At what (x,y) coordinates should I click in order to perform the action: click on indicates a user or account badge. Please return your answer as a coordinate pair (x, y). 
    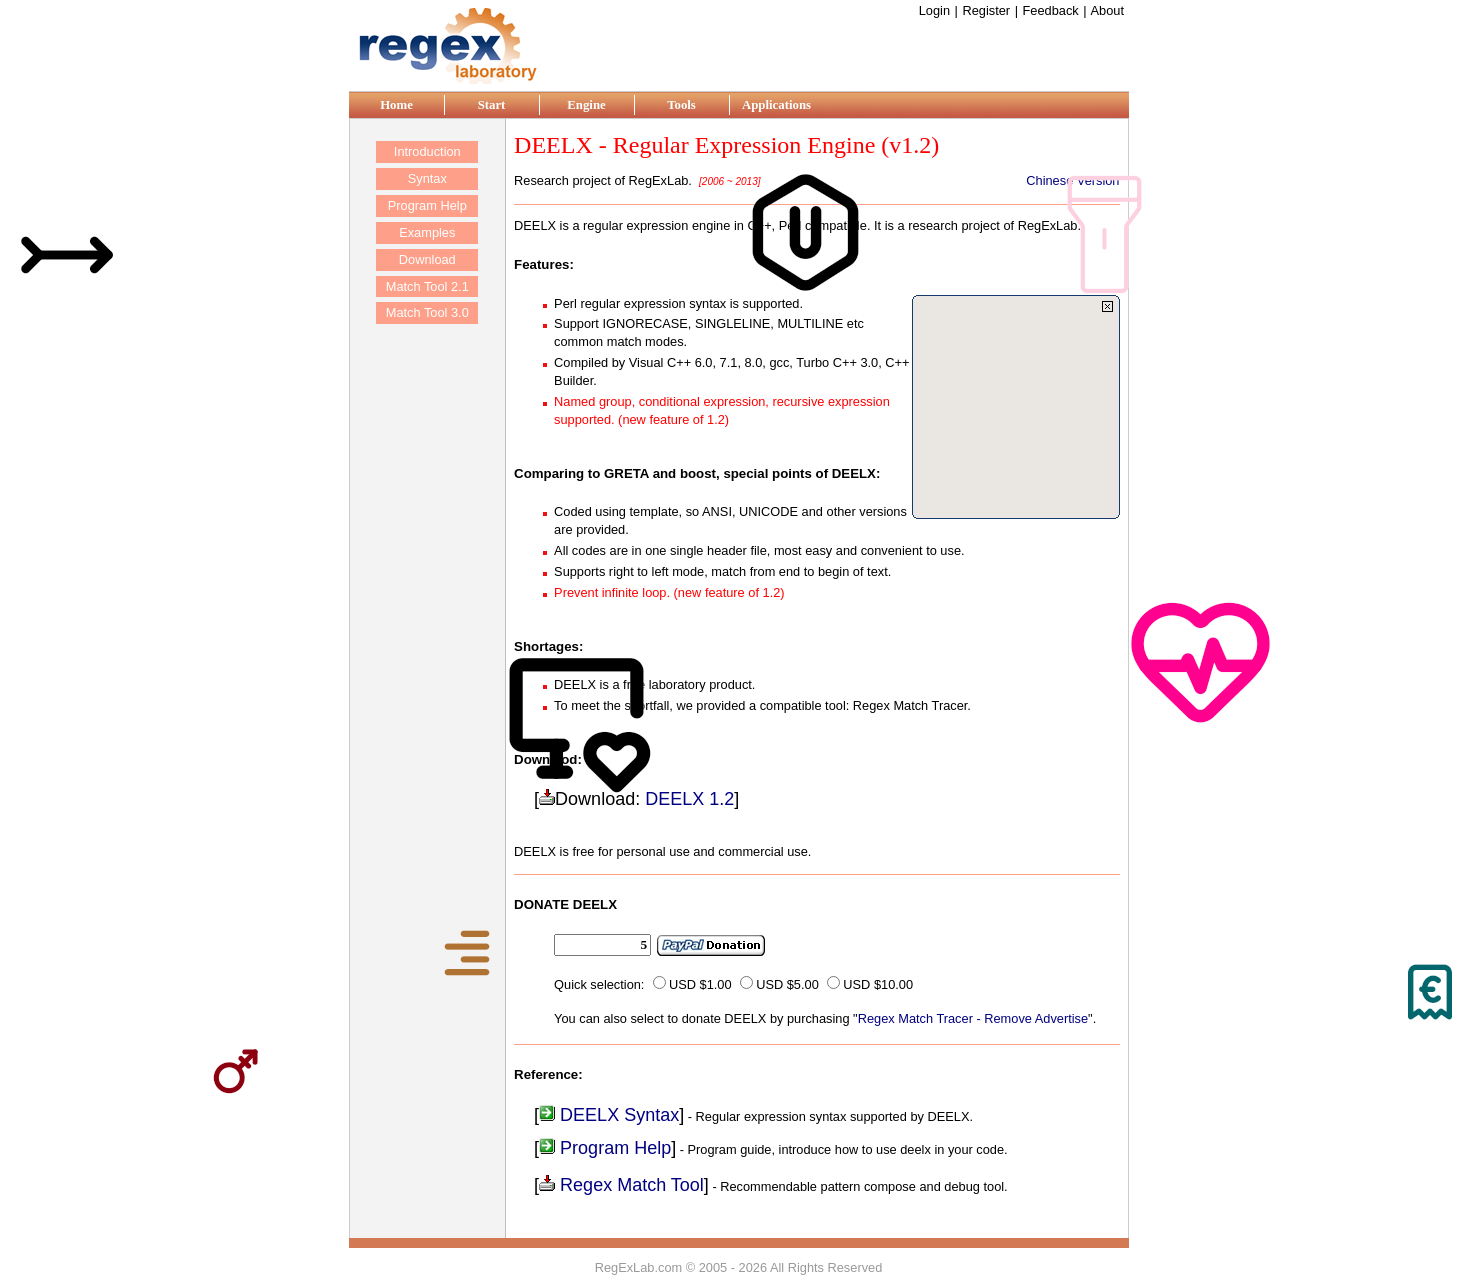
    Looking at the image, I should click on (805, 232).